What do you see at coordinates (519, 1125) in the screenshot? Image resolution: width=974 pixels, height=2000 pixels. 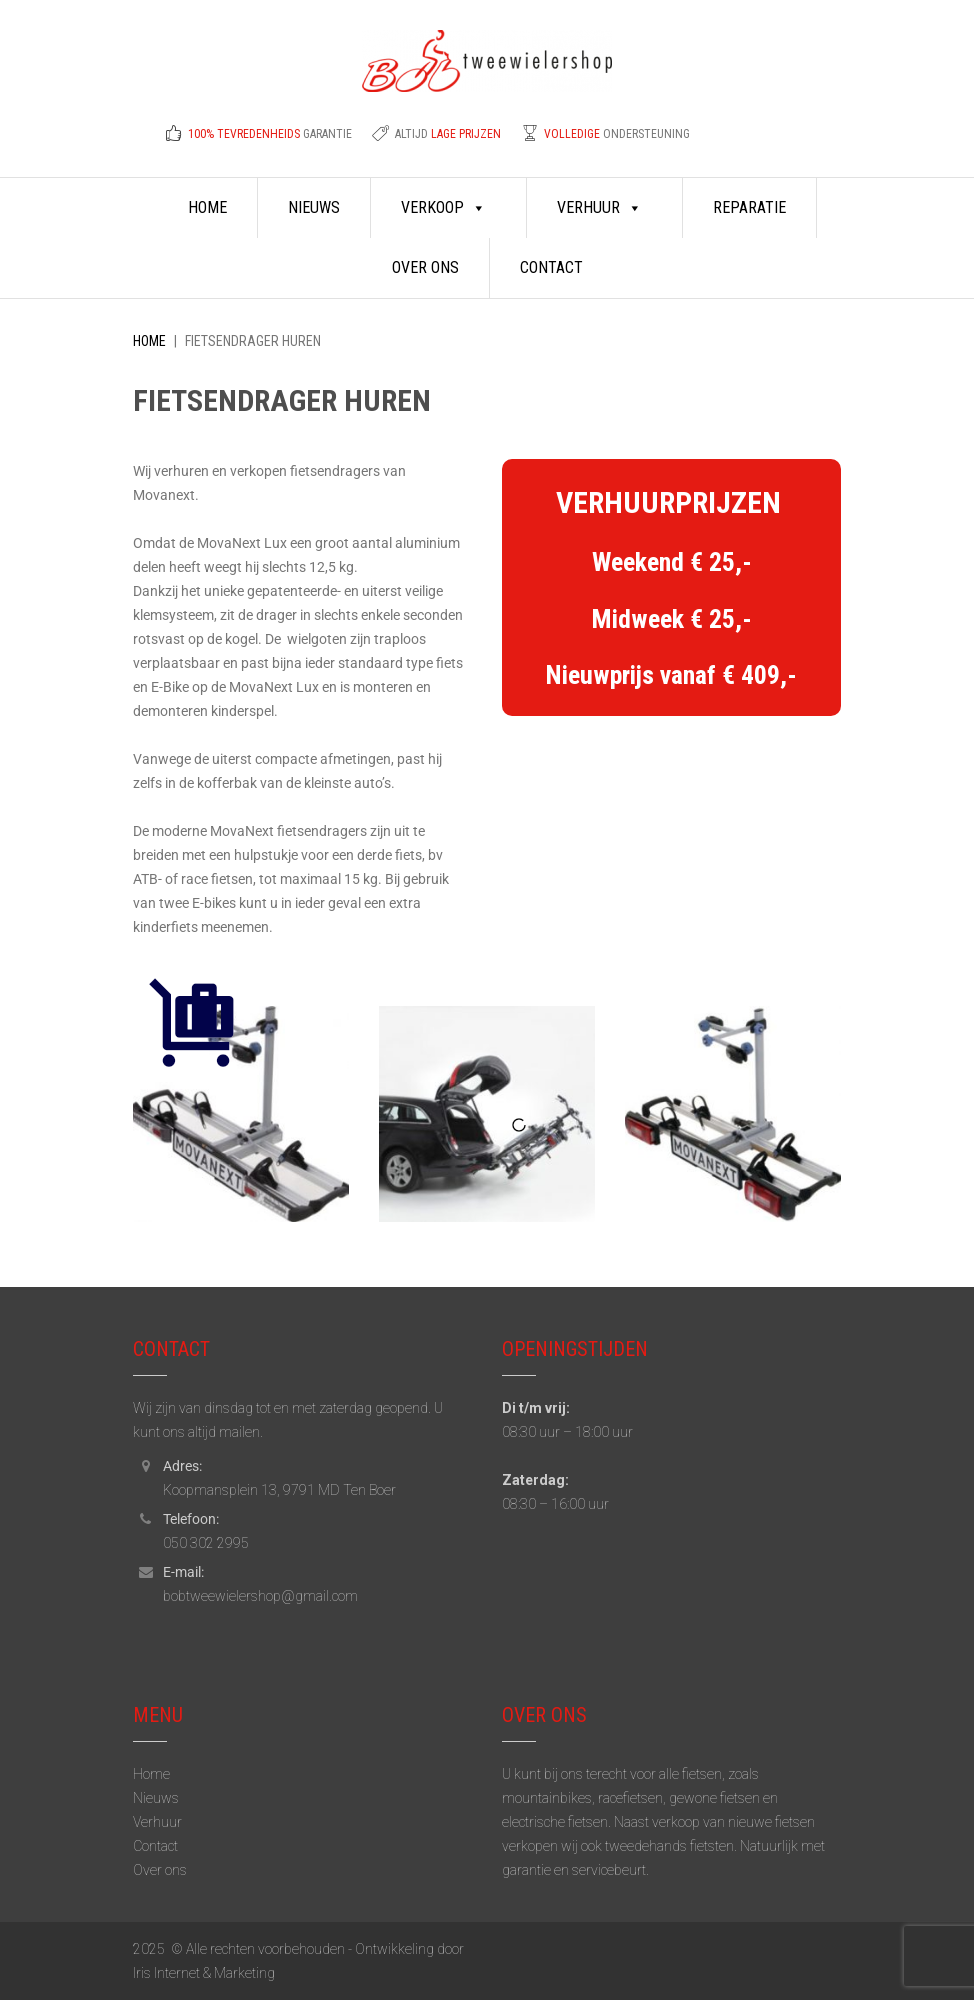 I see `indicates content is loading` at bounding box center [519, 1125].